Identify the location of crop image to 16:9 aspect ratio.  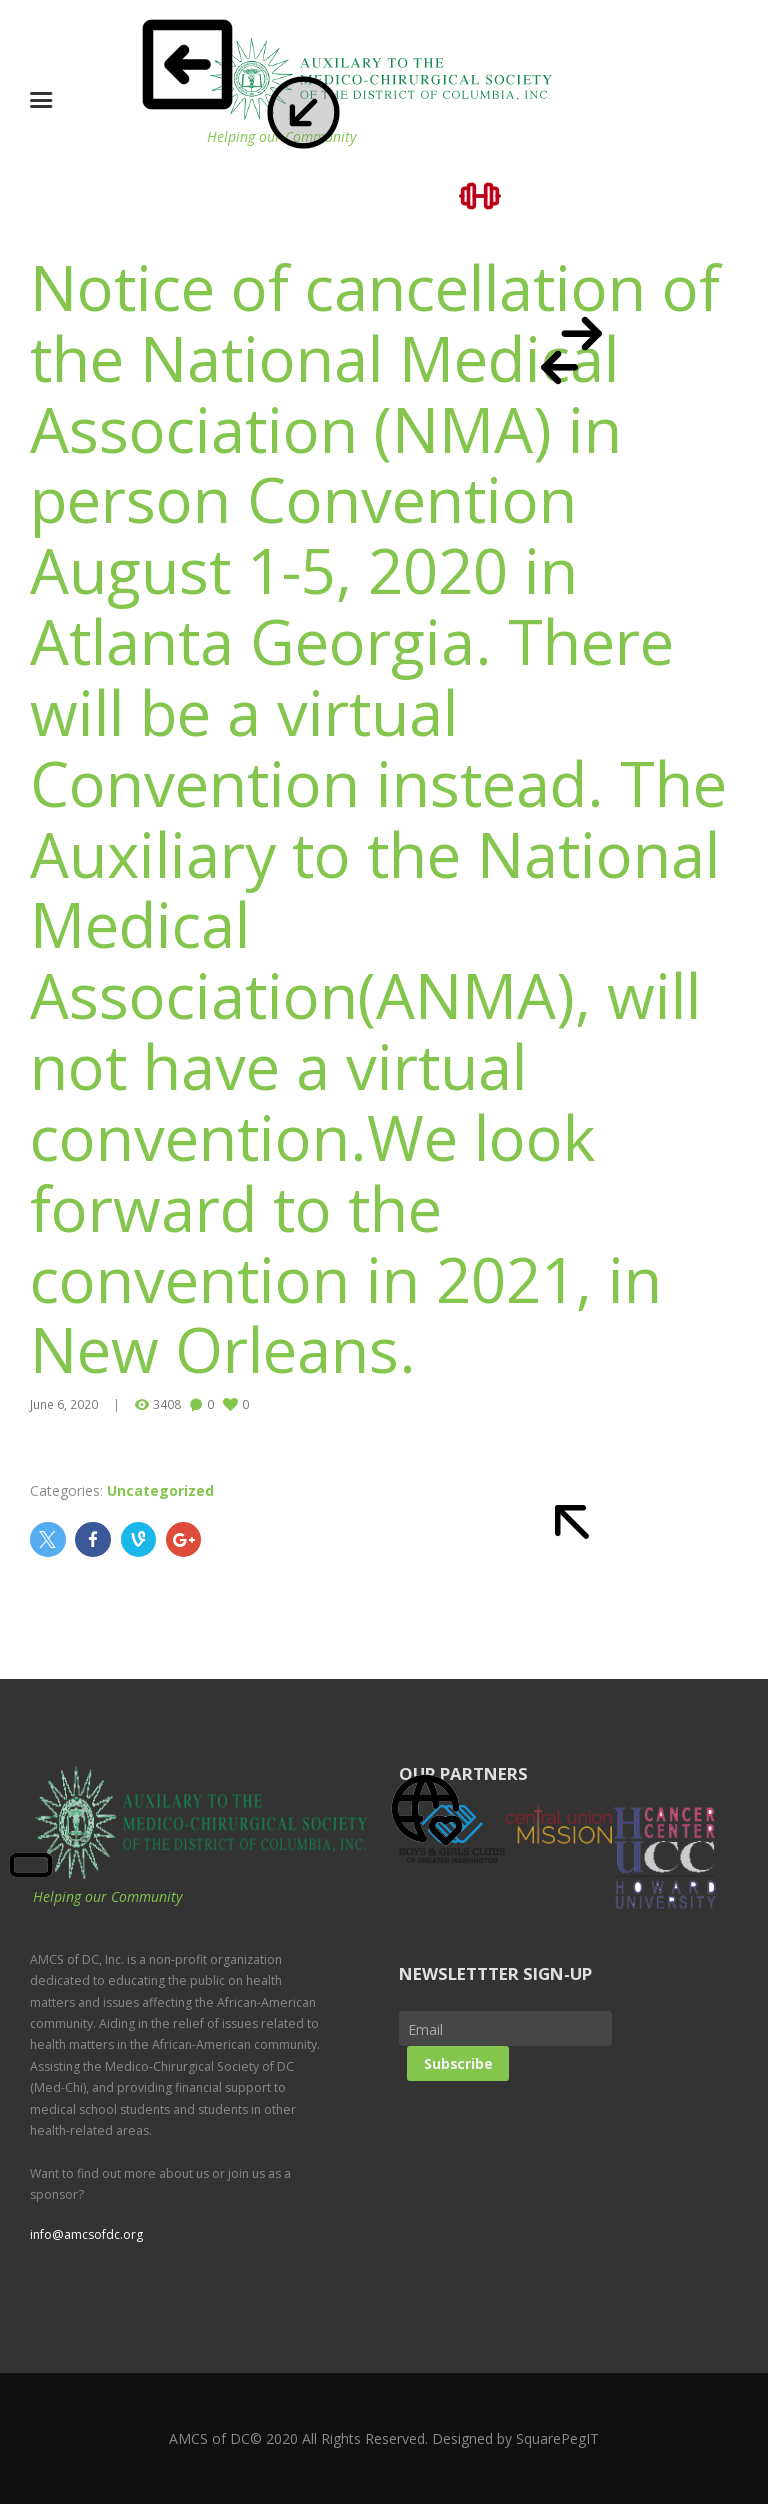
(31, 1865).